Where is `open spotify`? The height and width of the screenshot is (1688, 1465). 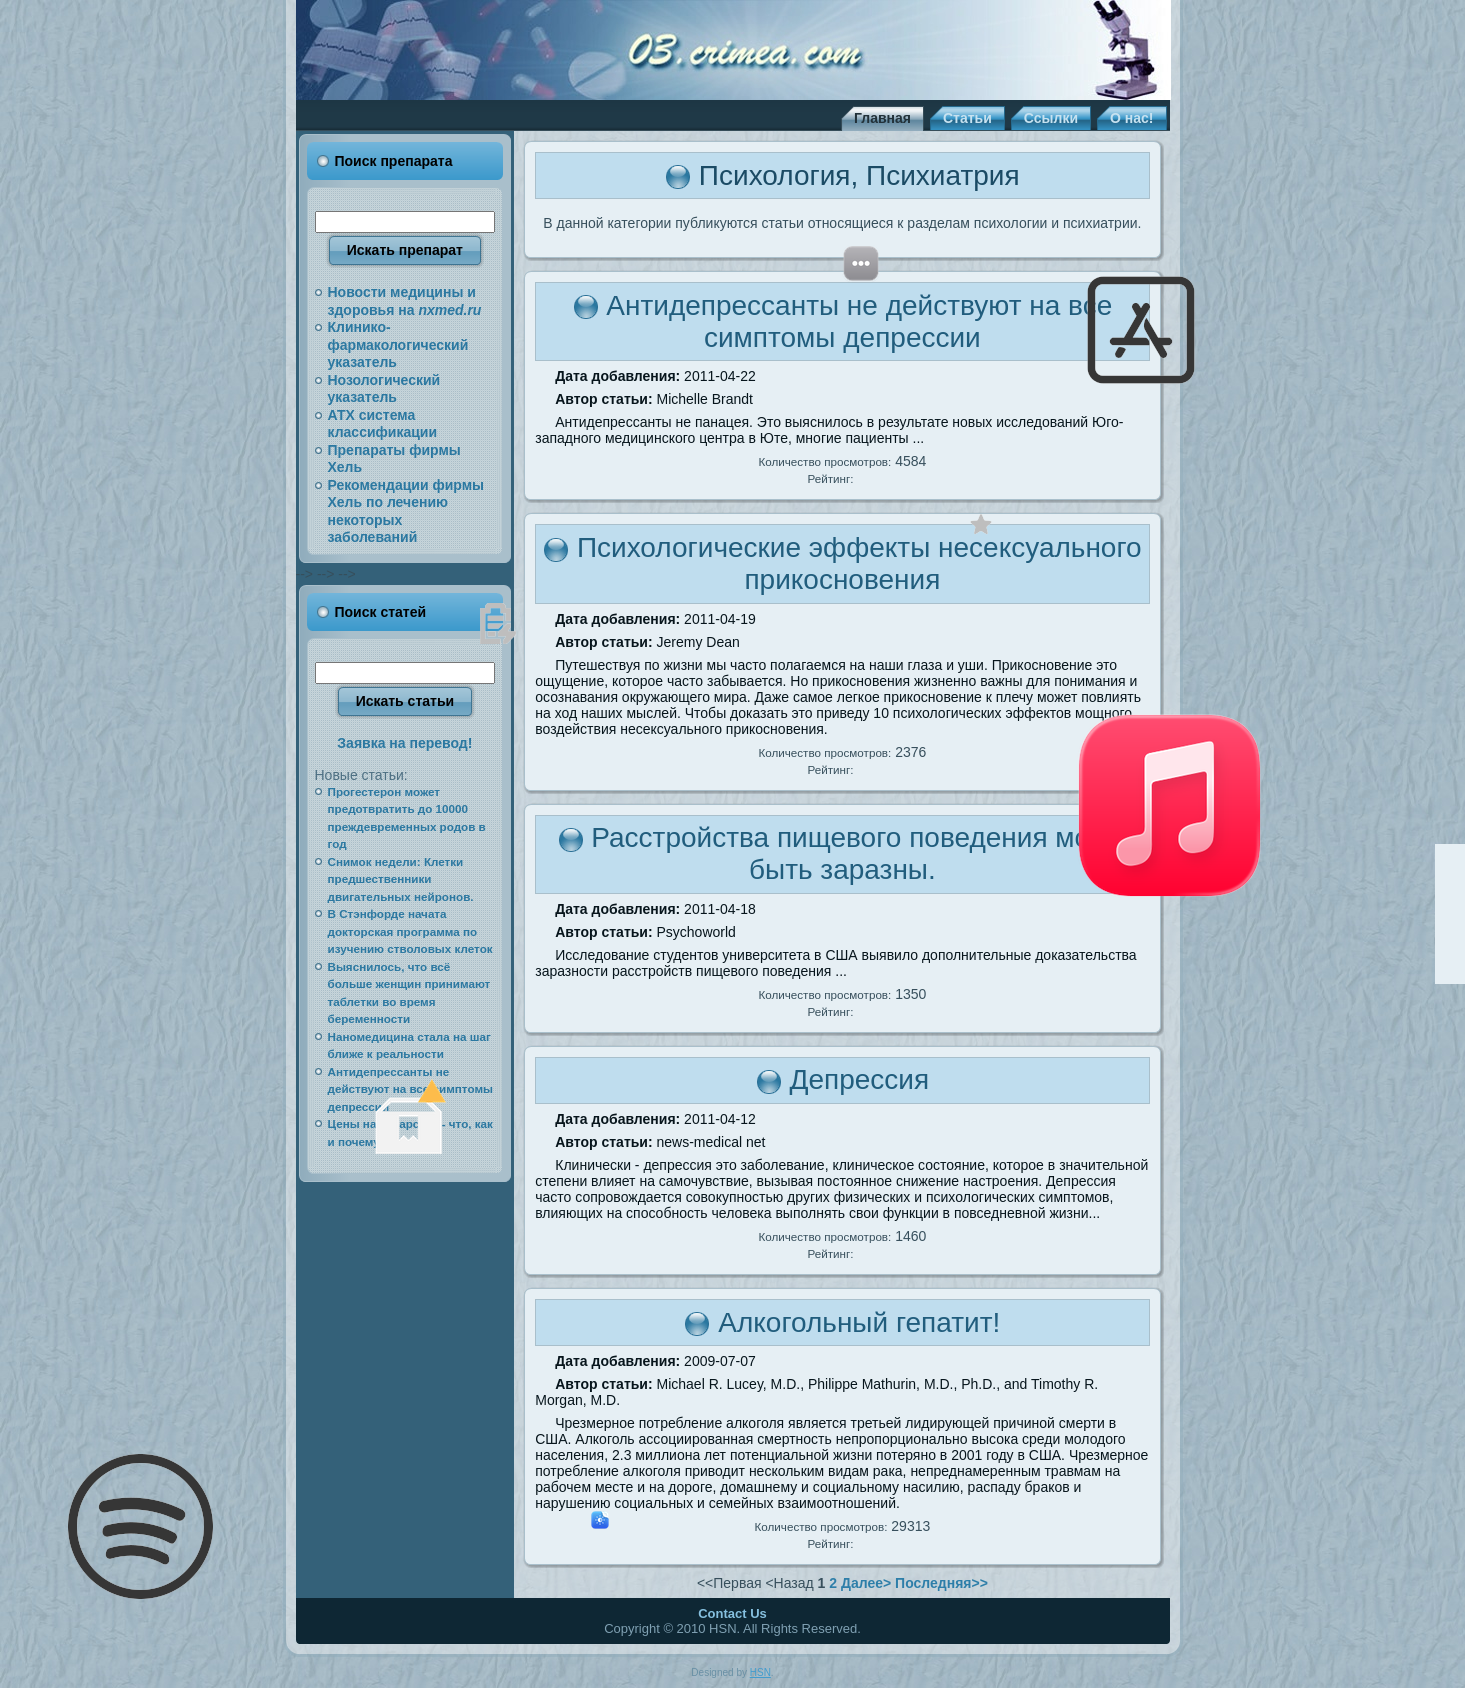
open spotify is located at coordinates (140, 1526).